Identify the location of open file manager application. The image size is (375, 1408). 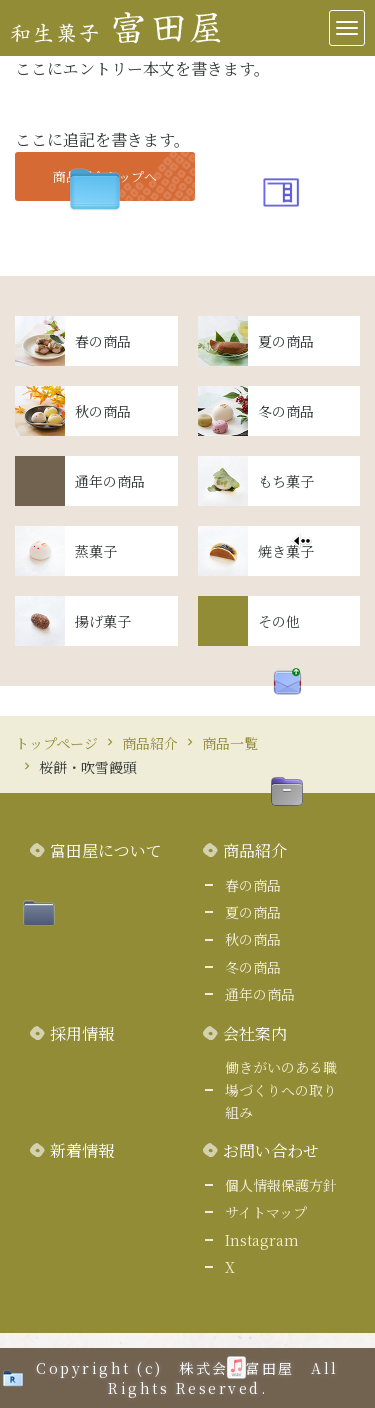
(287, 791).